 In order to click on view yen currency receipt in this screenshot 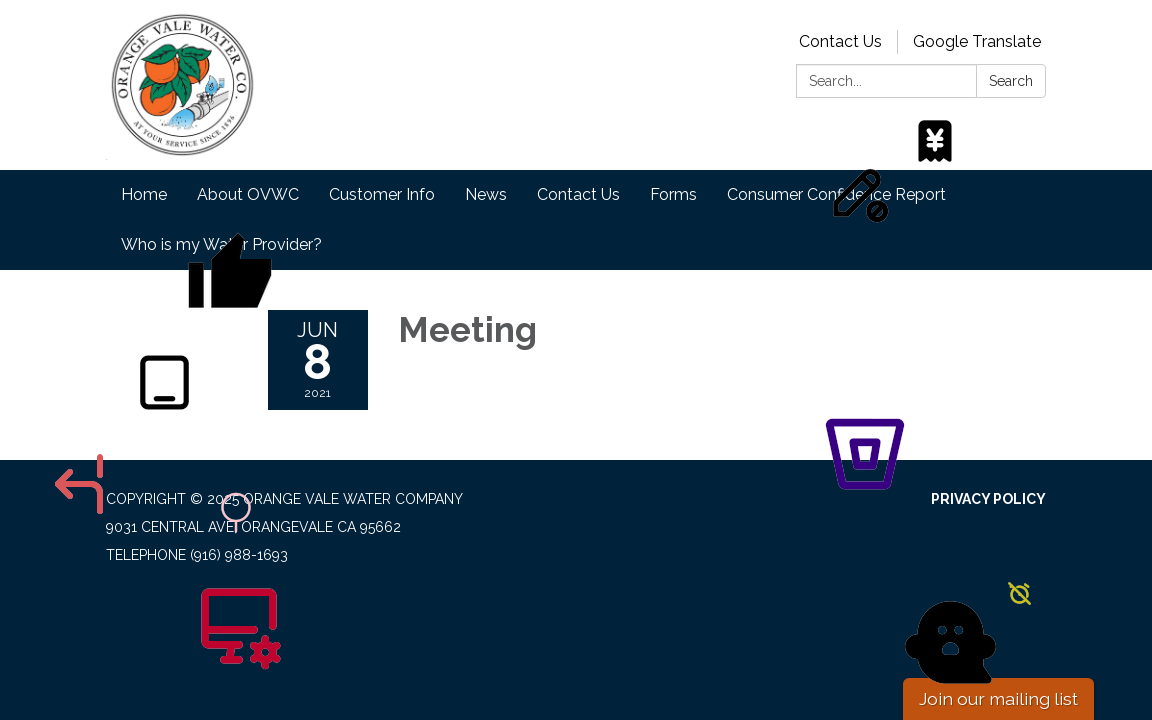, I will do `click(935, 141)`.